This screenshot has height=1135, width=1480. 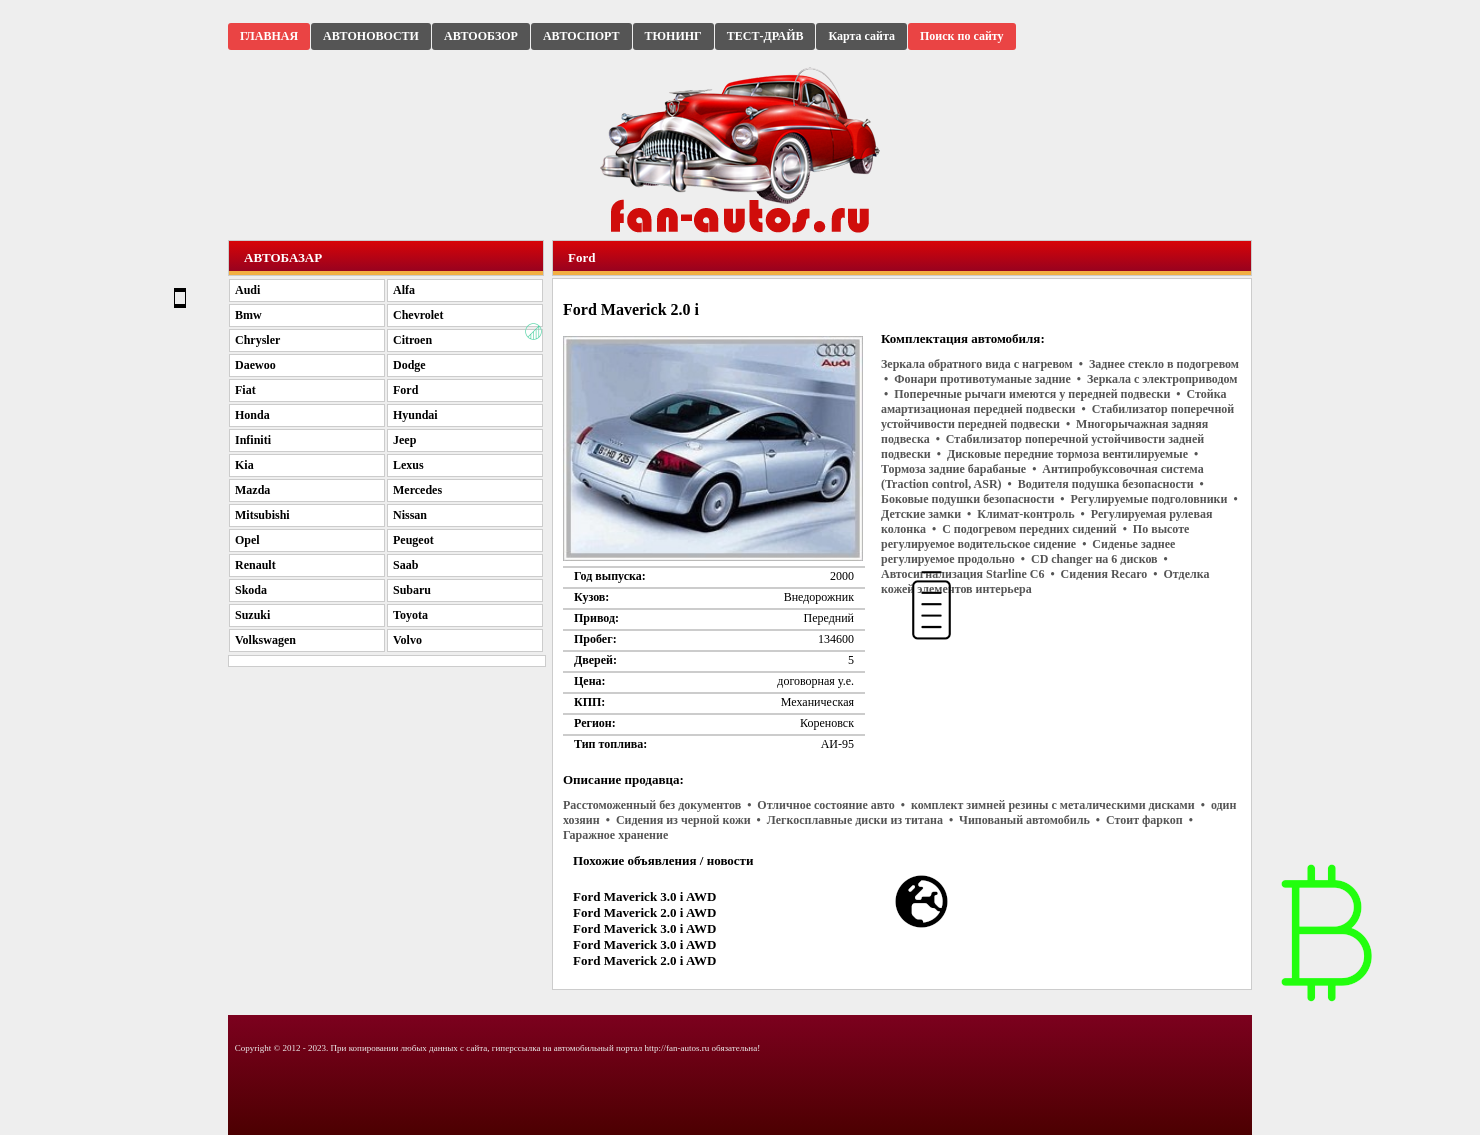 I want to click on indicates full battery charge, so click(x=931, y=606).